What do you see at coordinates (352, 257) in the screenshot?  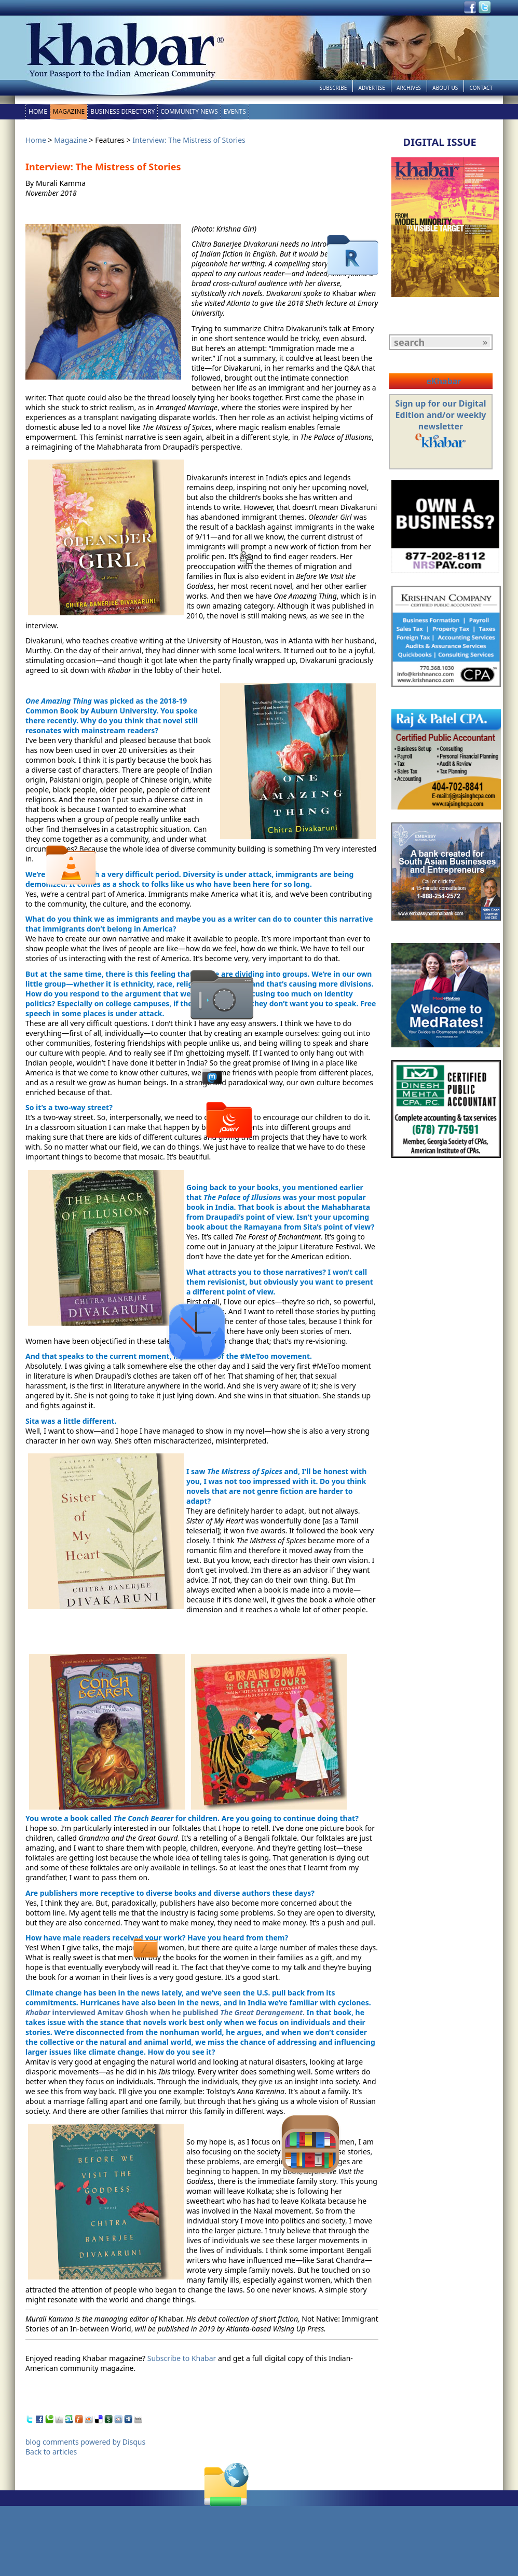 I see `folder containing Autodesk Revit project files` at bounding box center [352, 257].